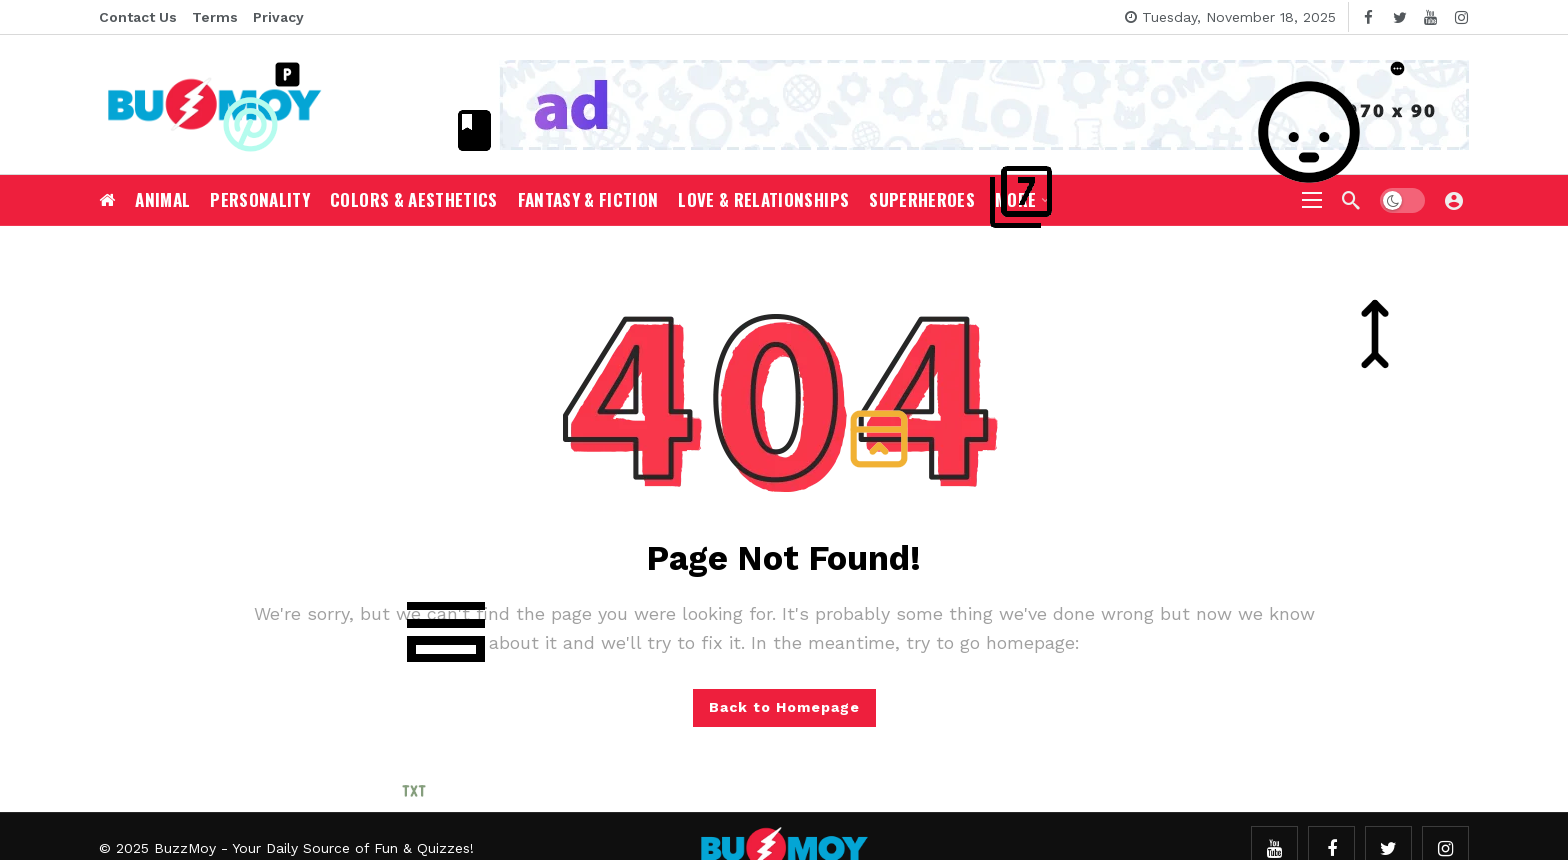  Describe the element at coordinates (1397, 68) in the screenshot. I see `access more options or actions` at that location.